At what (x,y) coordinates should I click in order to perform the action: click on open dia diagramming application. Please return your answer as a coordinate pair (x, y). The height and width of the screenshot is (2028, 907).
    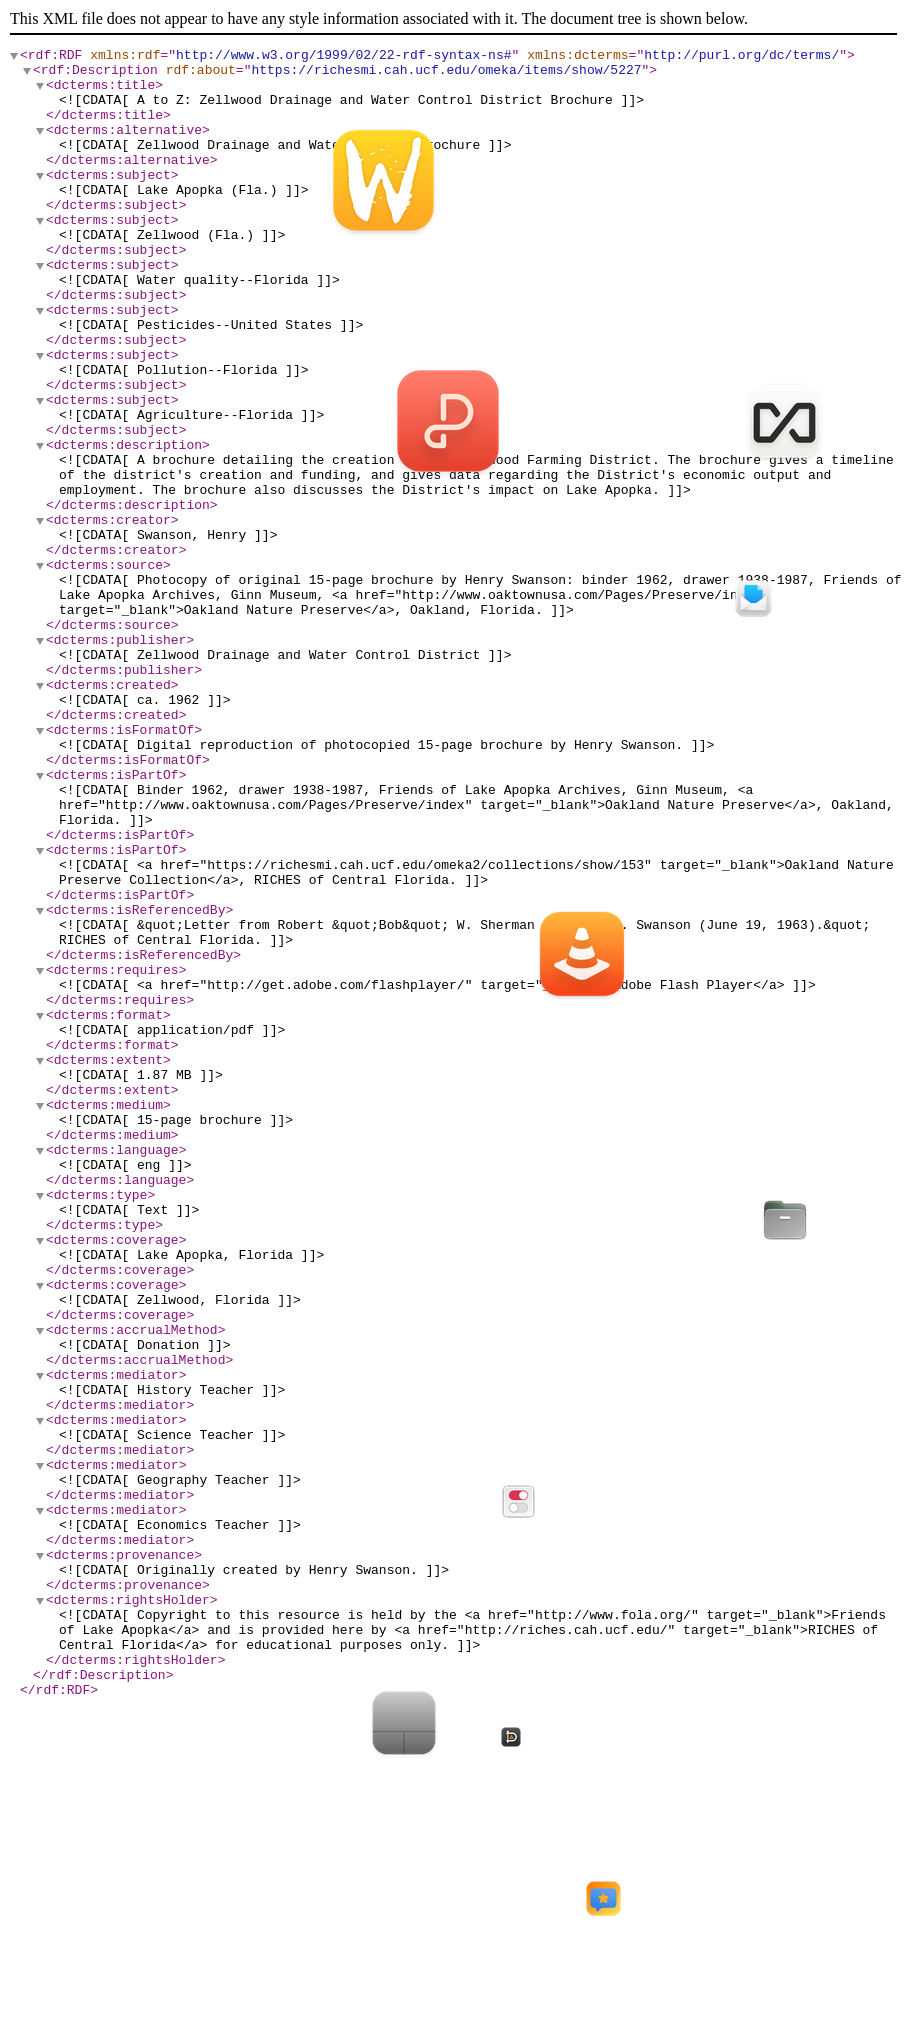
    Looking at the image, I should click on (511, 1737).